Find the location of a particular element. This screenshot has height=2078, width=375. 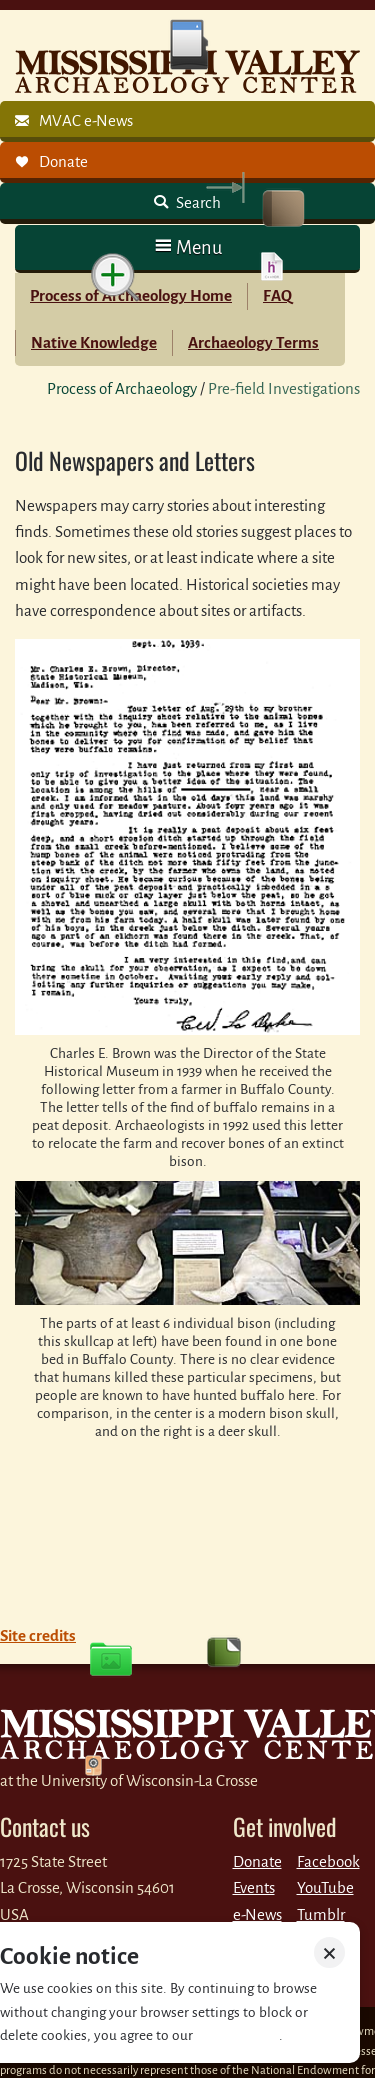

indicates package manager is processing is located at coordinates (93, 1765).